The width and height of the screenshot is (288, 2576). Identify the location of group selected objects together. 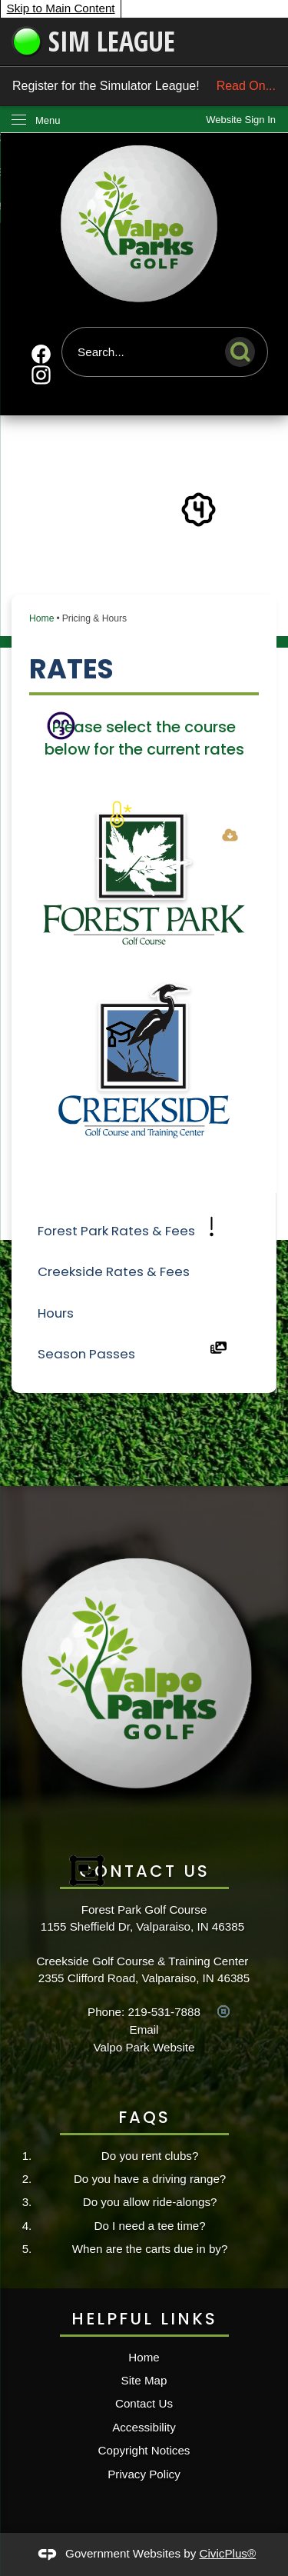
(87, 1871).